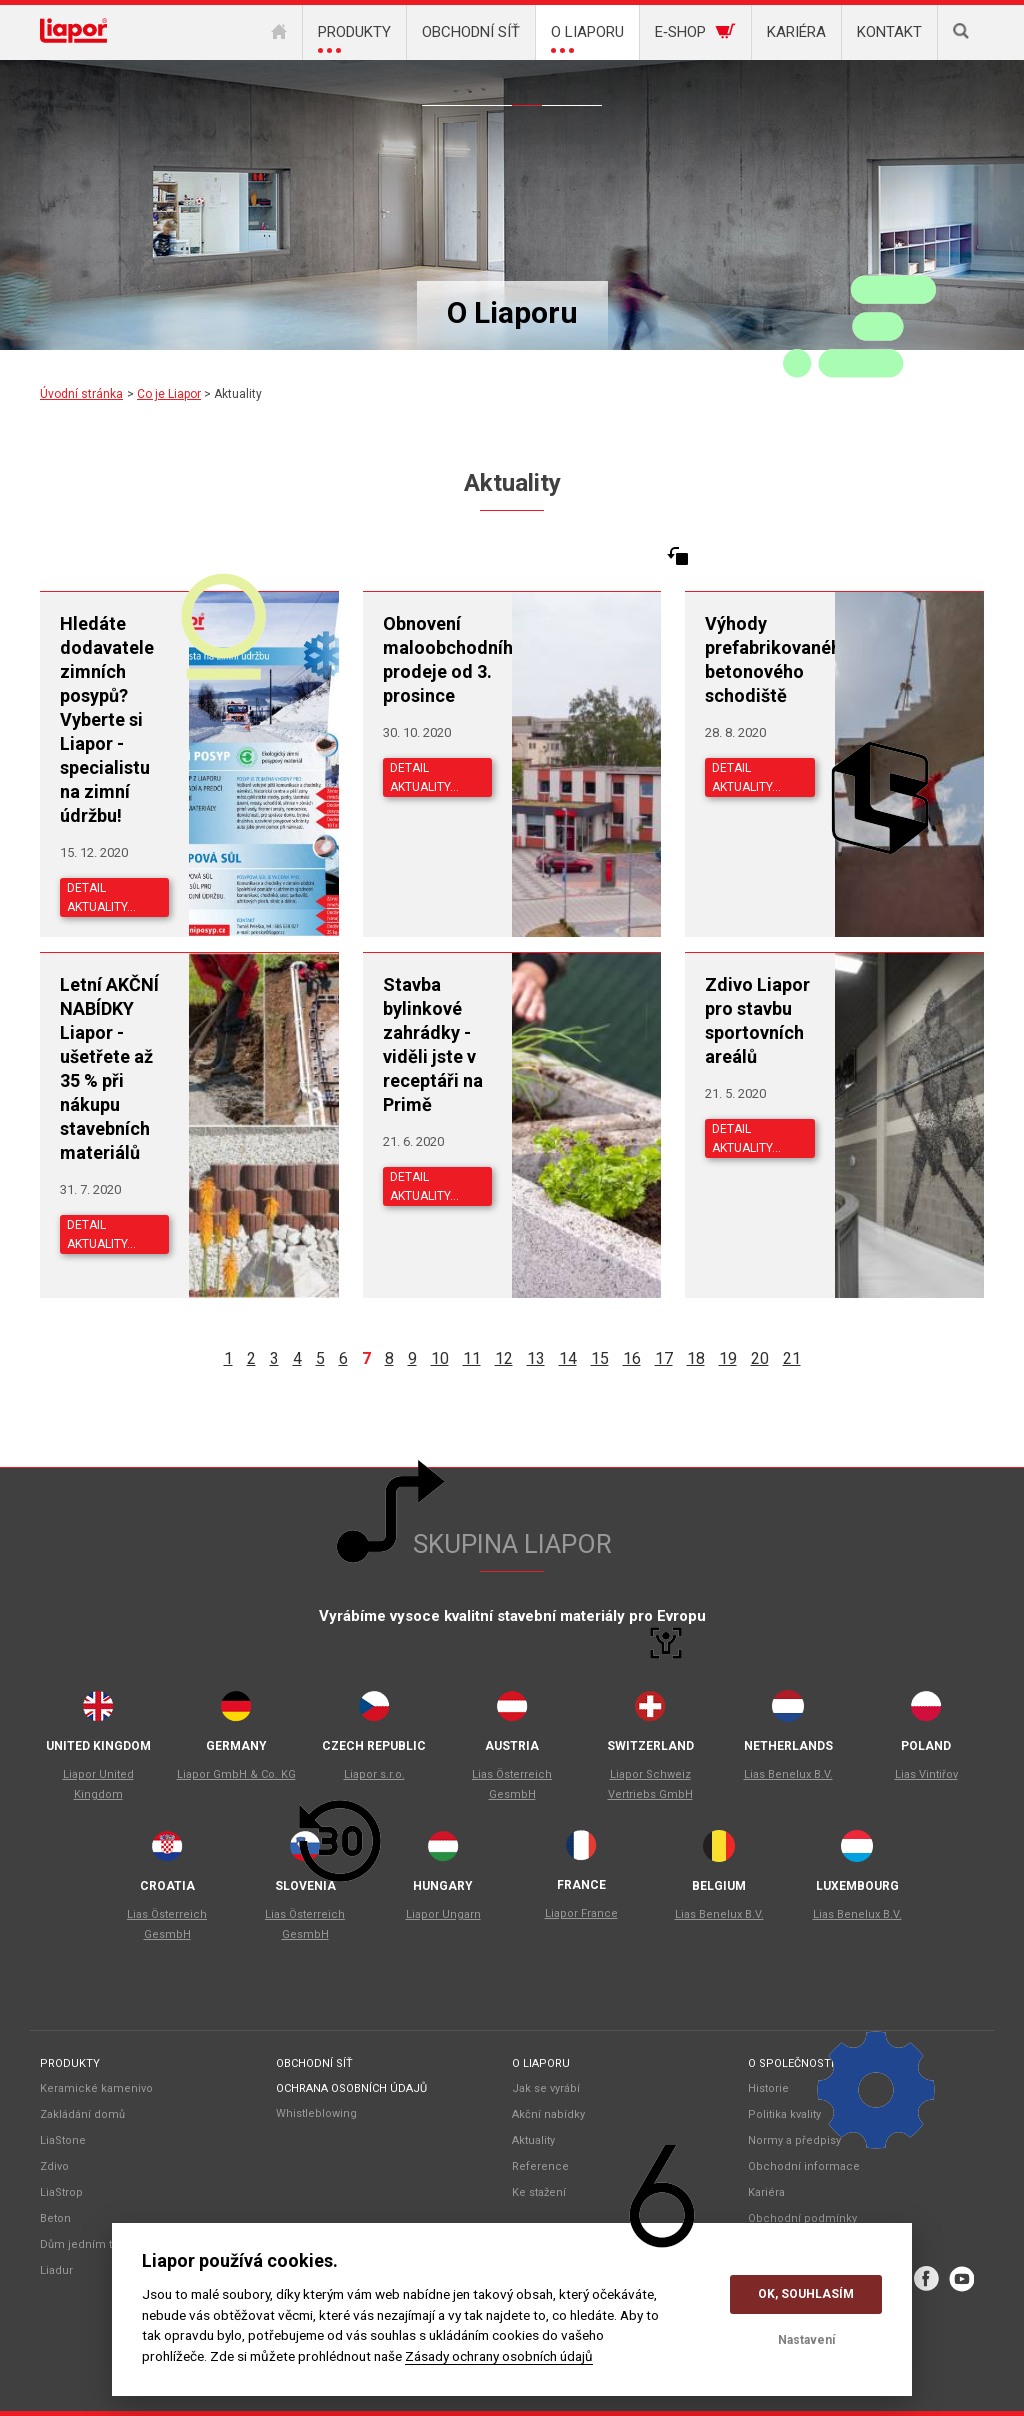 The height and width of the screenshot is (2416, 1024). I want to click on get directions to a destination, so click(391, 1514).